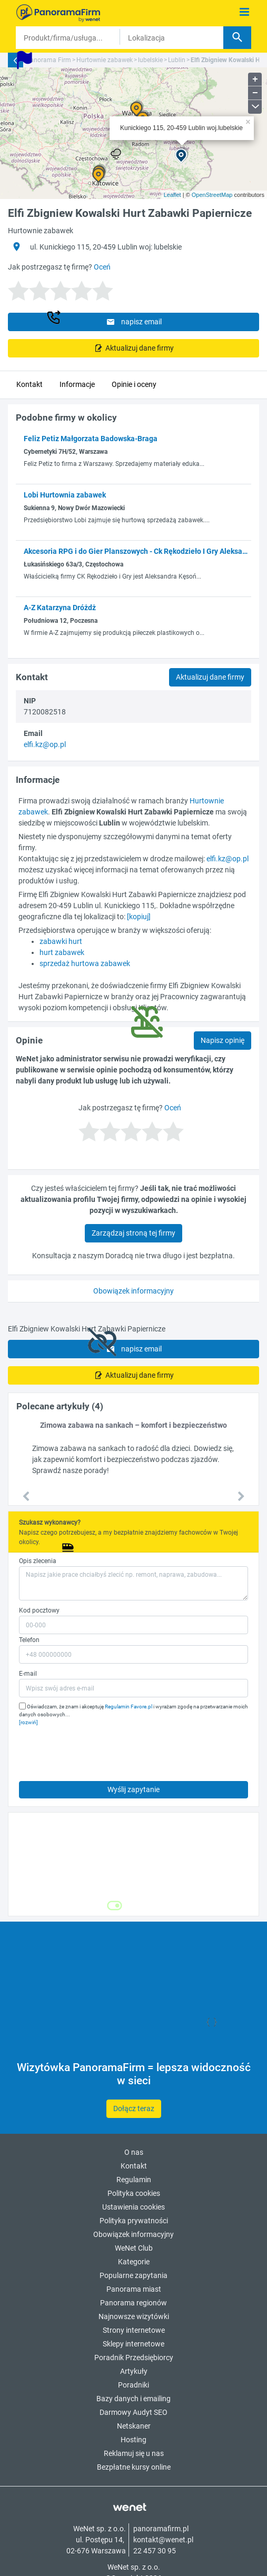 Image resolution: width=267 pixels, height=2576 pixels. What do you see at coordinates (116, 154) in the screenshot?
I see `indicates foggy weather conditions` at bounding box center [116, 154].